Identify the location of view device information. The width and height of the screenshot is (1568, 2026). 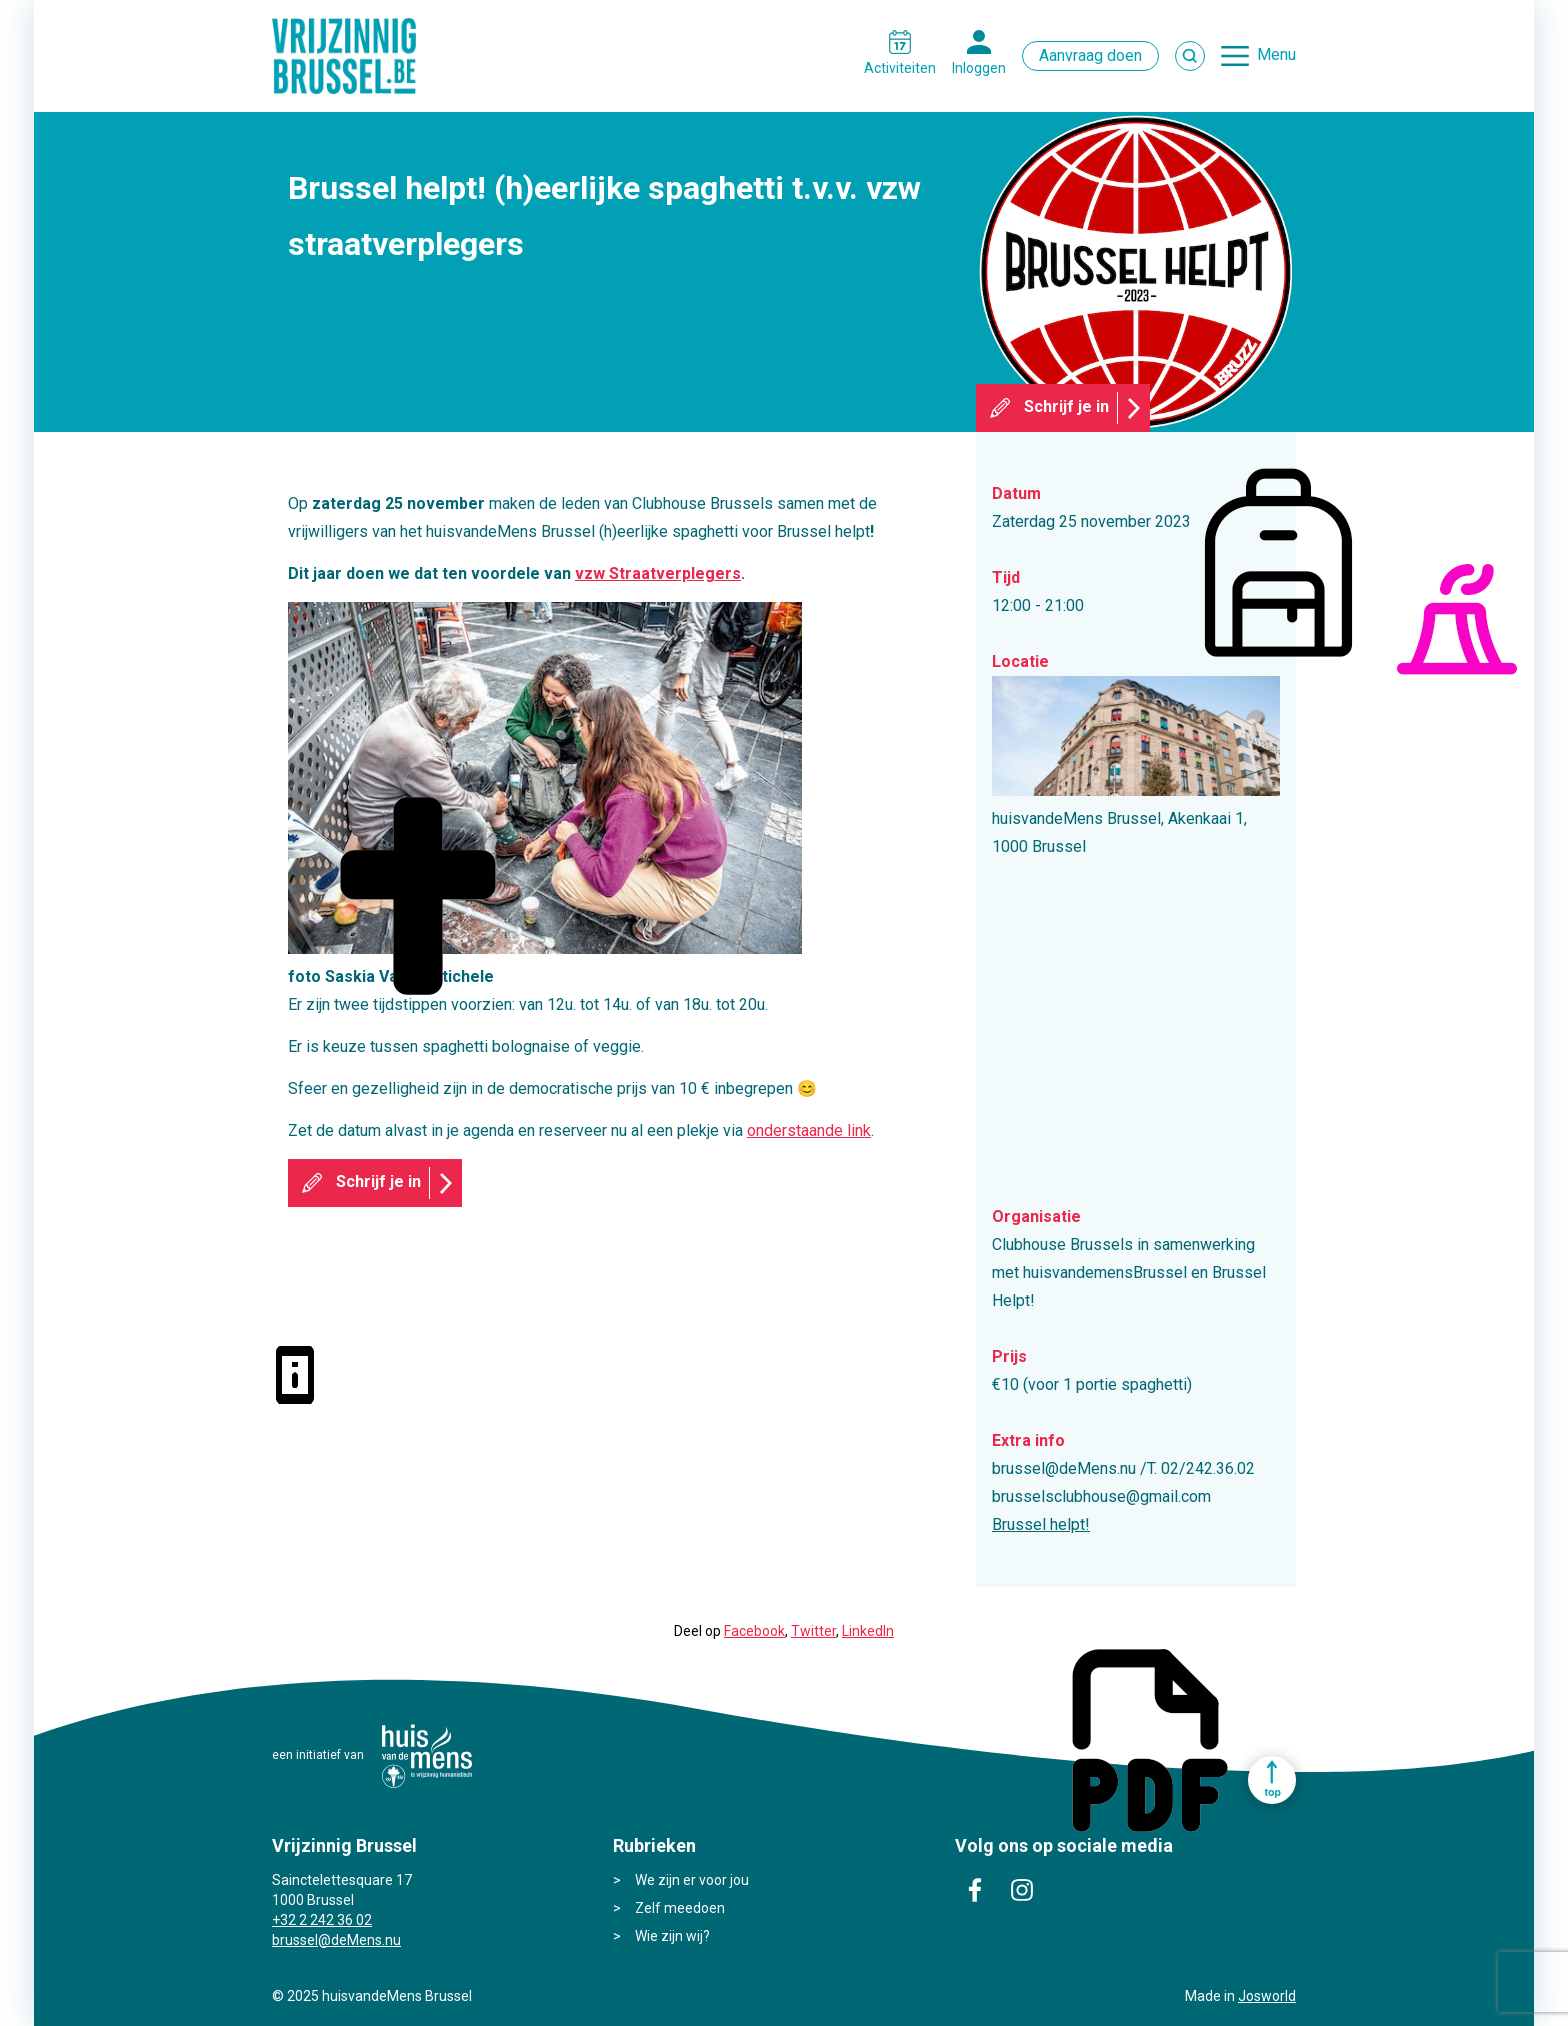
(295, 1375).